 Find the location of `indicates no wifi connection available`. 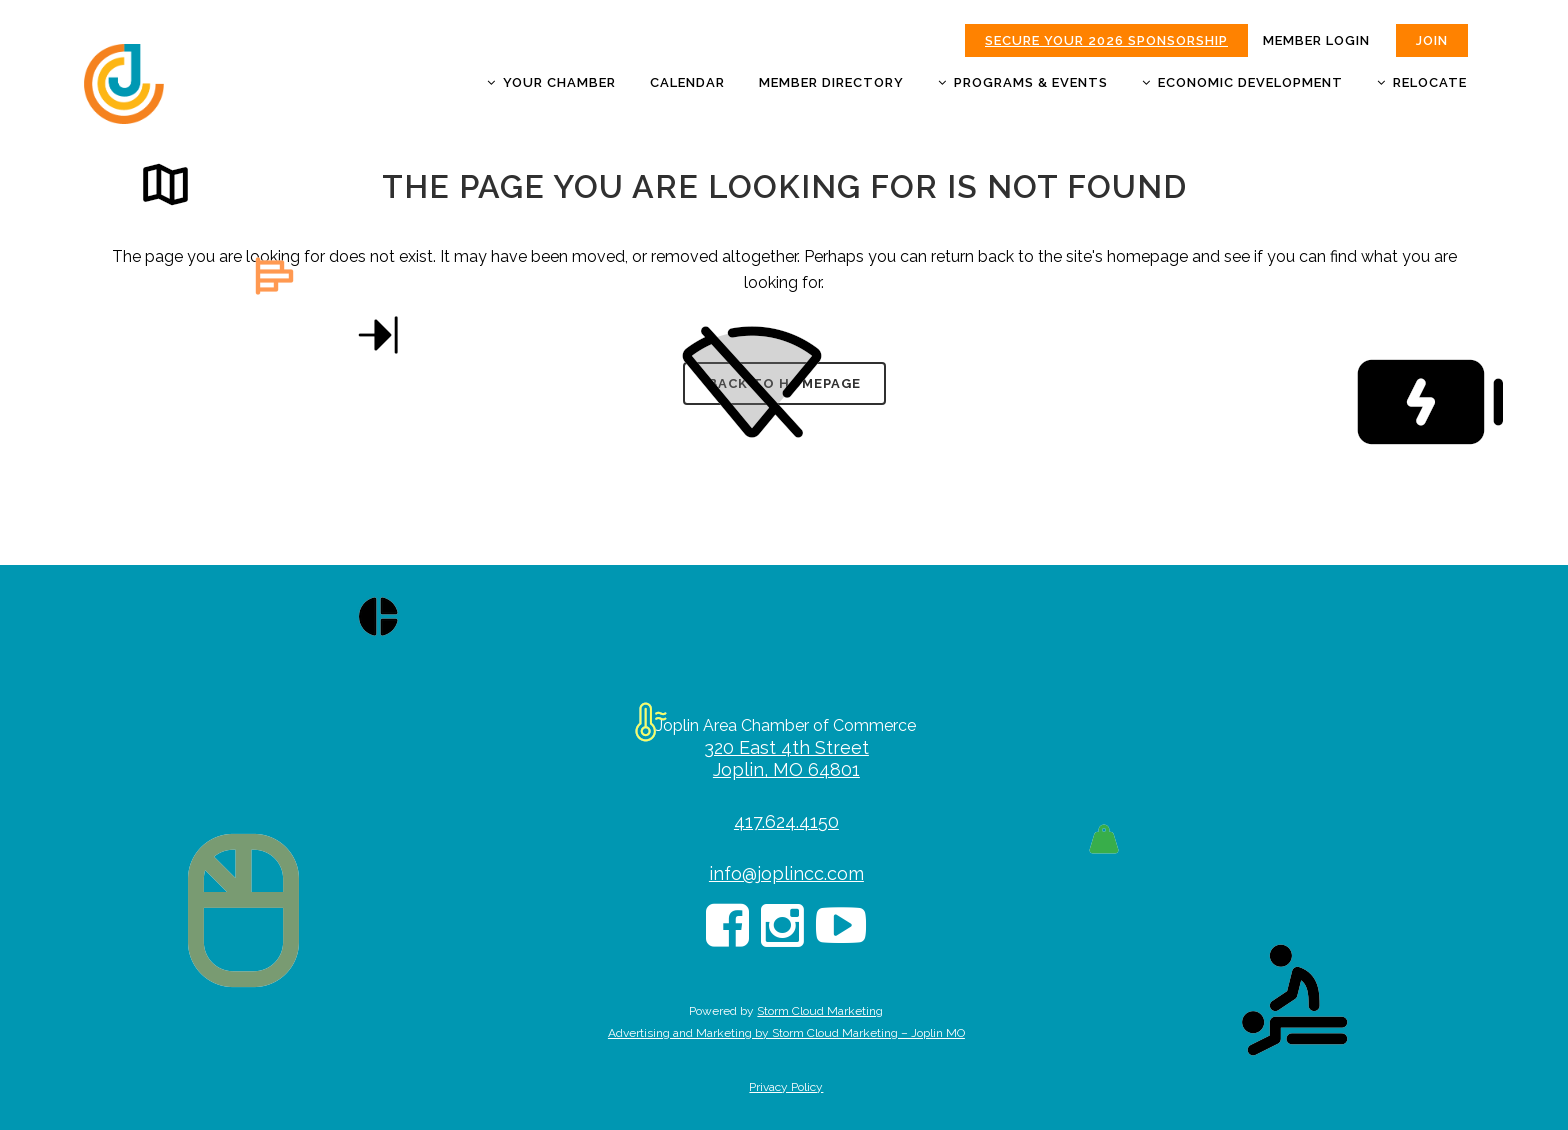

indicates no wifi connection available is located at coordinates (752, 382).